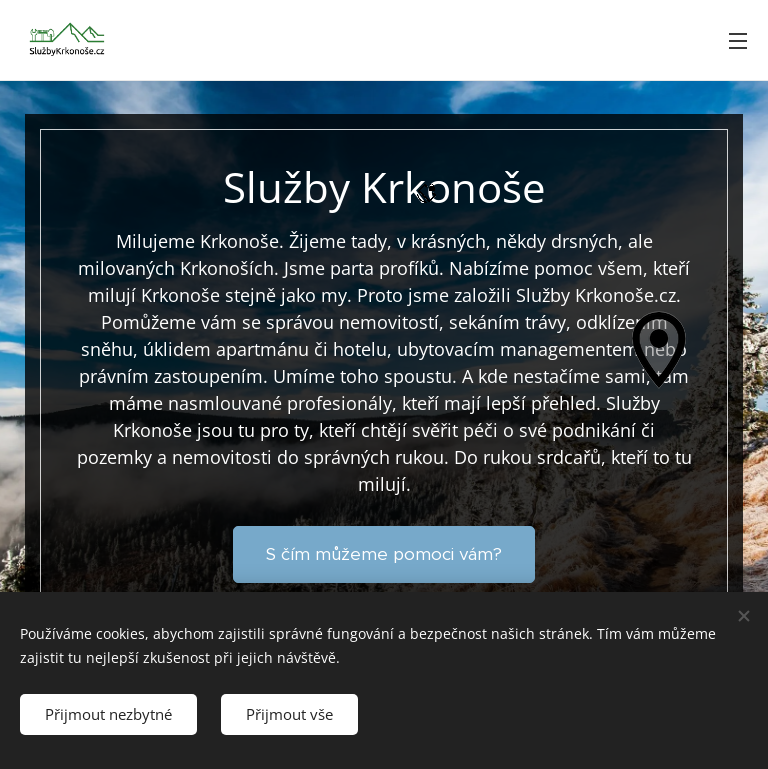 This screenshot has height=769, width=768. I want to click on screen rotation is locked, so click(427, 193).